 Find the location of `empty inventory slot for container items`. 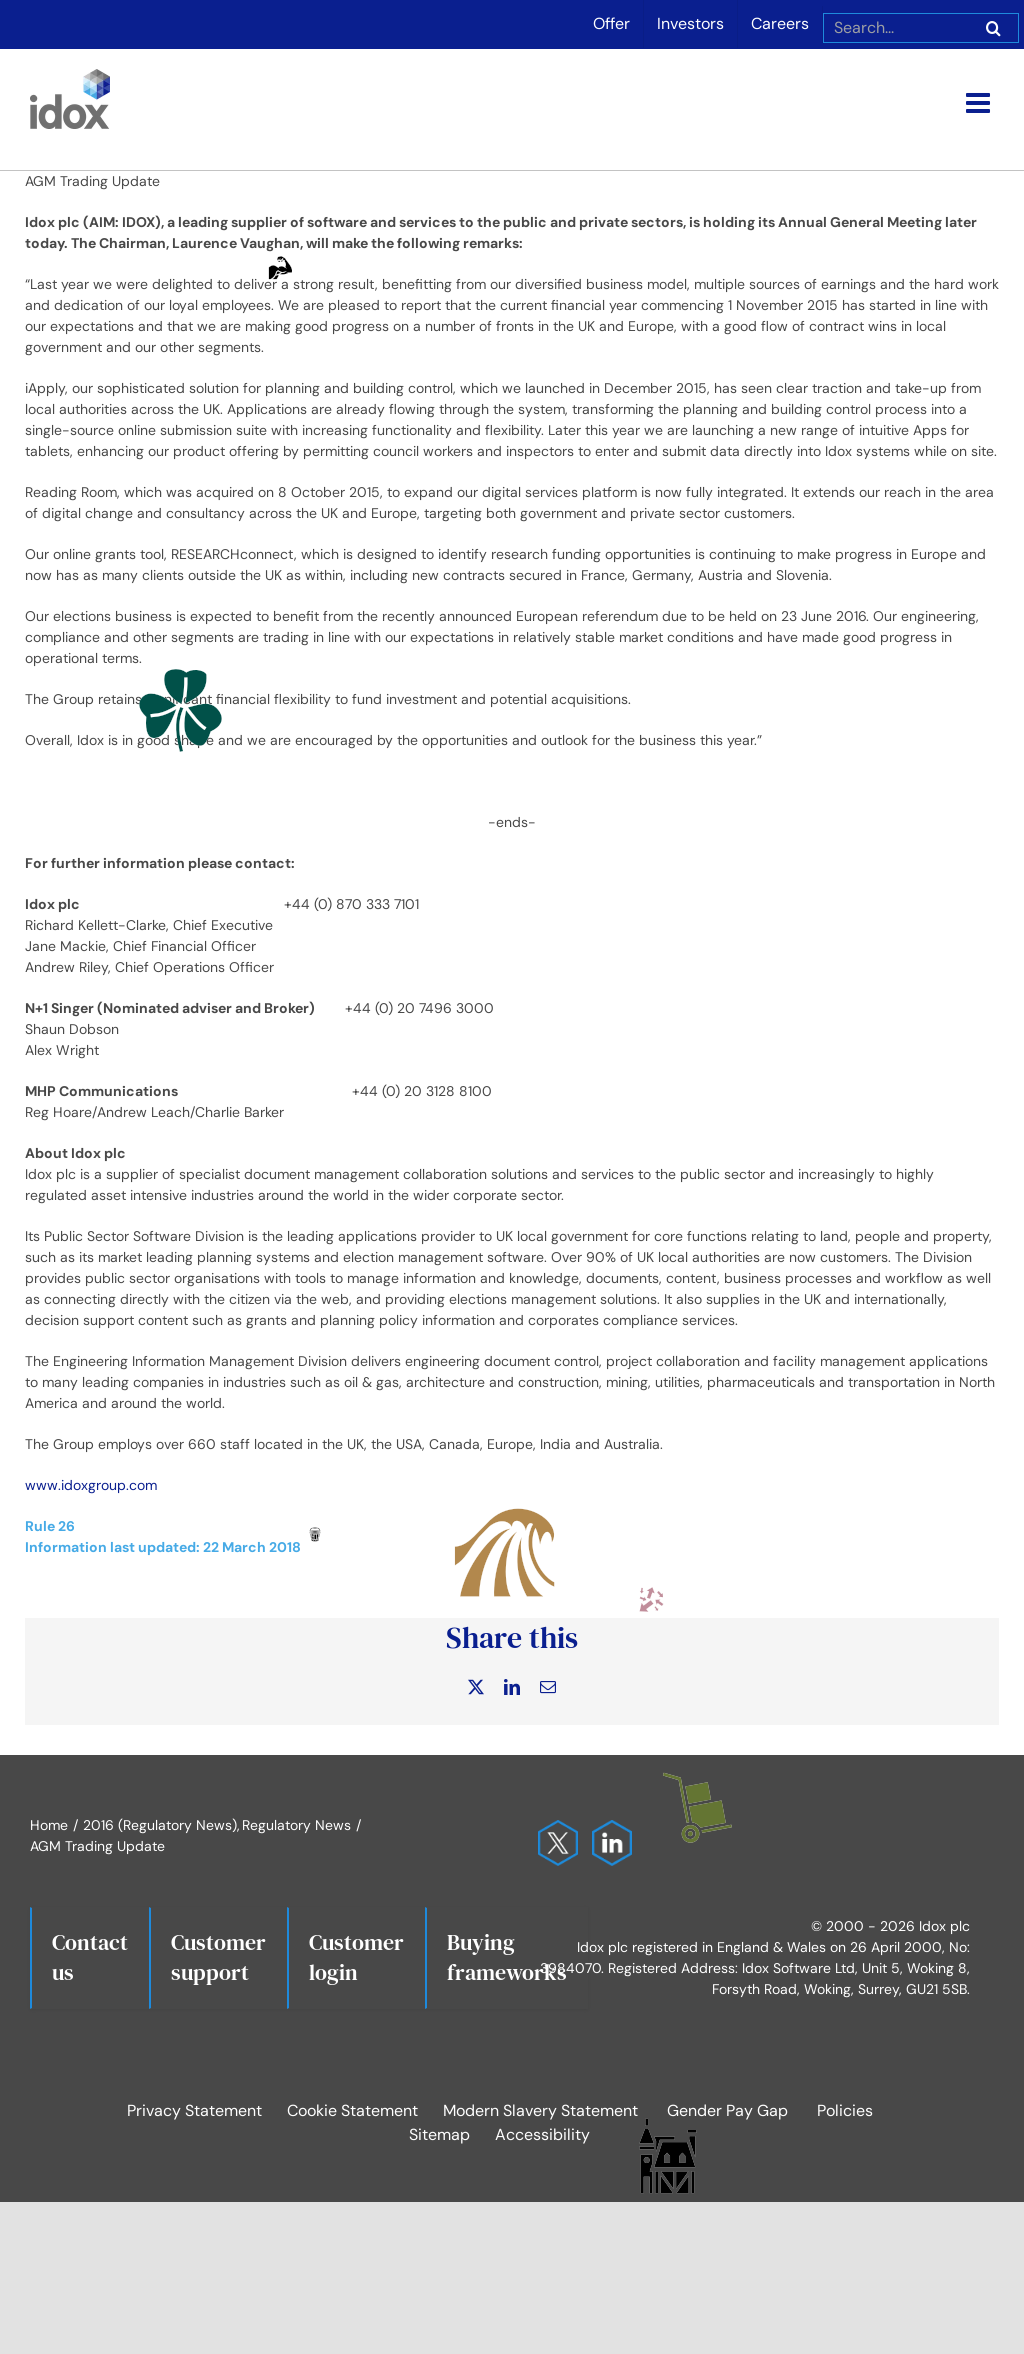

empty inventory slot for container items is located at coordinates (315, 1534).